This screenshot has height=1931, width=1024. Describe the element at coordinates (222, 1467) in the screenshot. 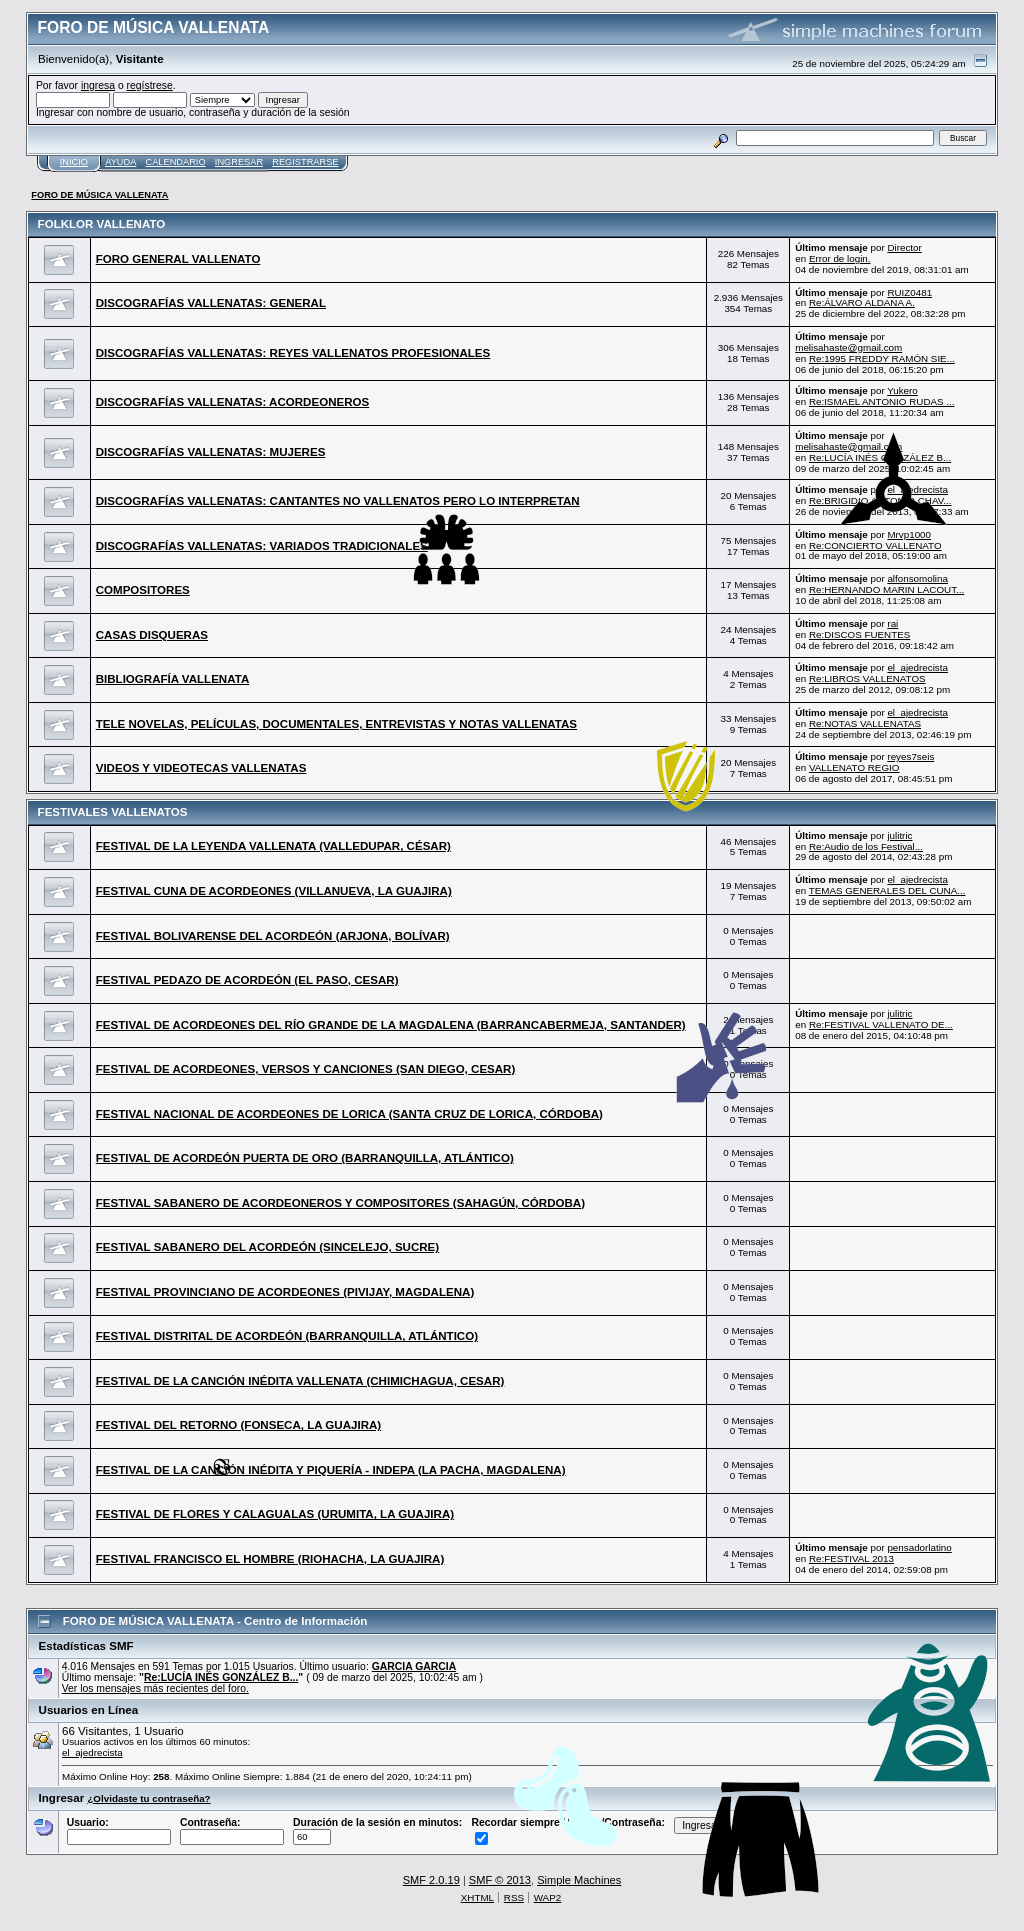

I see `sync or synchronization in progress` at that location.